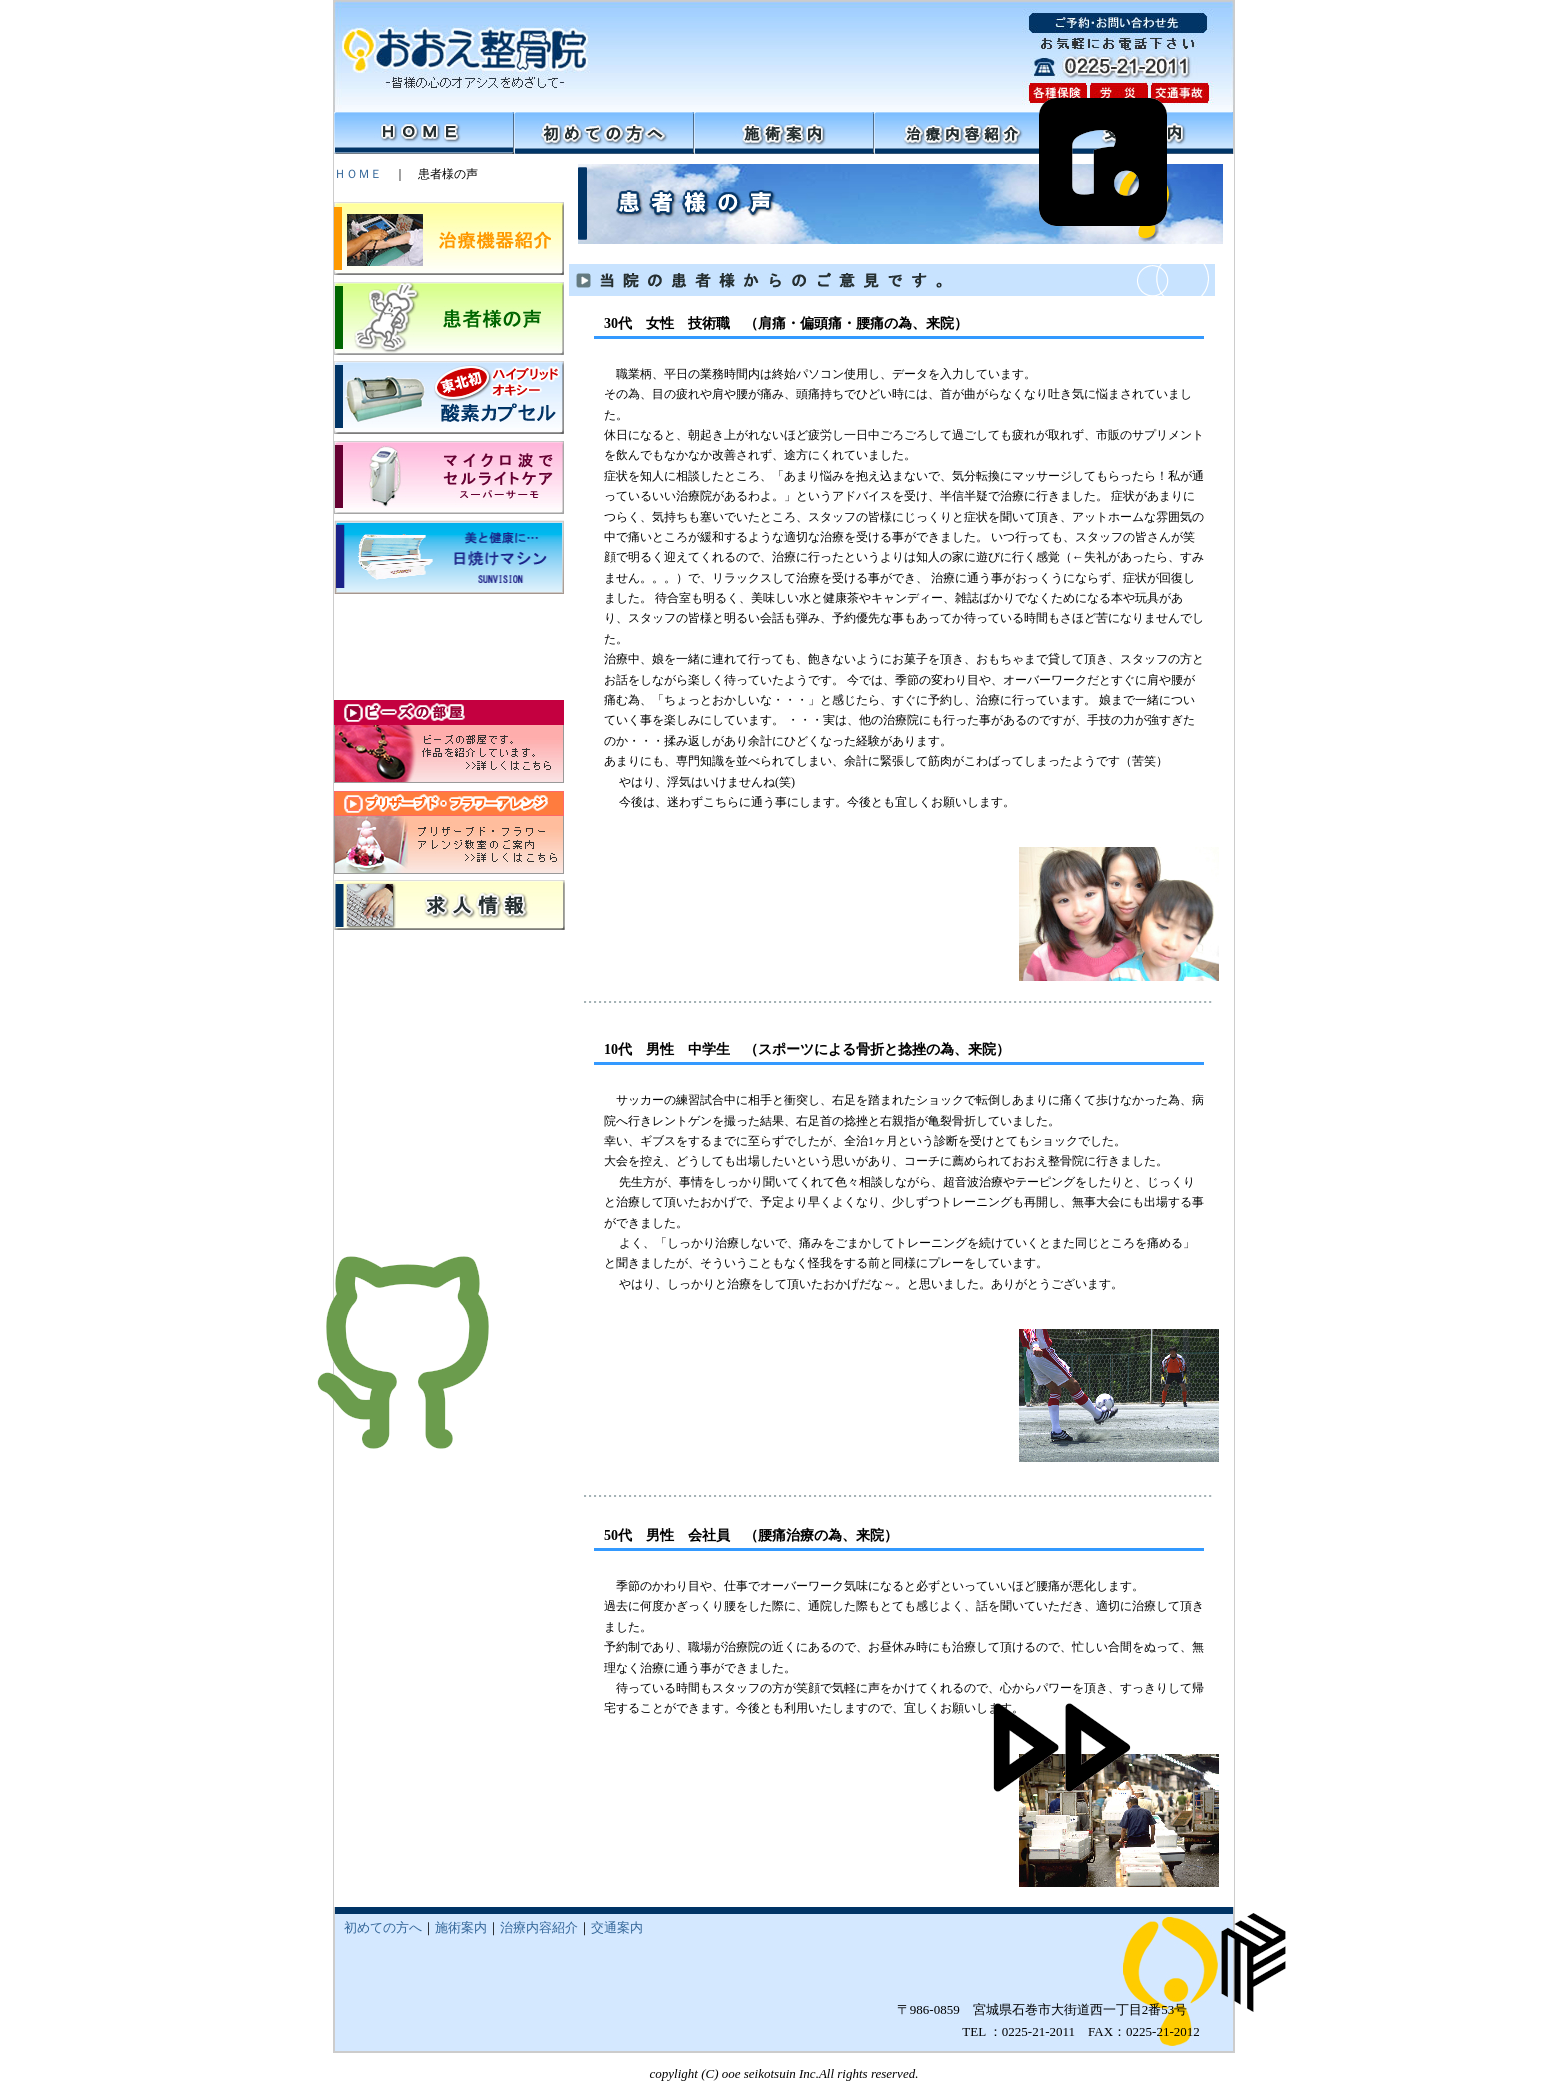 This screenshot has height=2085, width=1568. What do you see at coordinates (1253, 1962) in the screenshot?
I see `link to Pusher real-time messaging services` at bounding box center [1253, 1962].